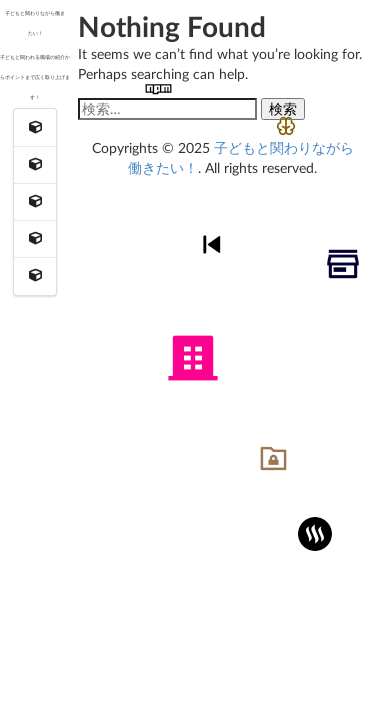 This screenshot has width=375, height=720. I want to click on access a password-protected folder, so click(273, 458).